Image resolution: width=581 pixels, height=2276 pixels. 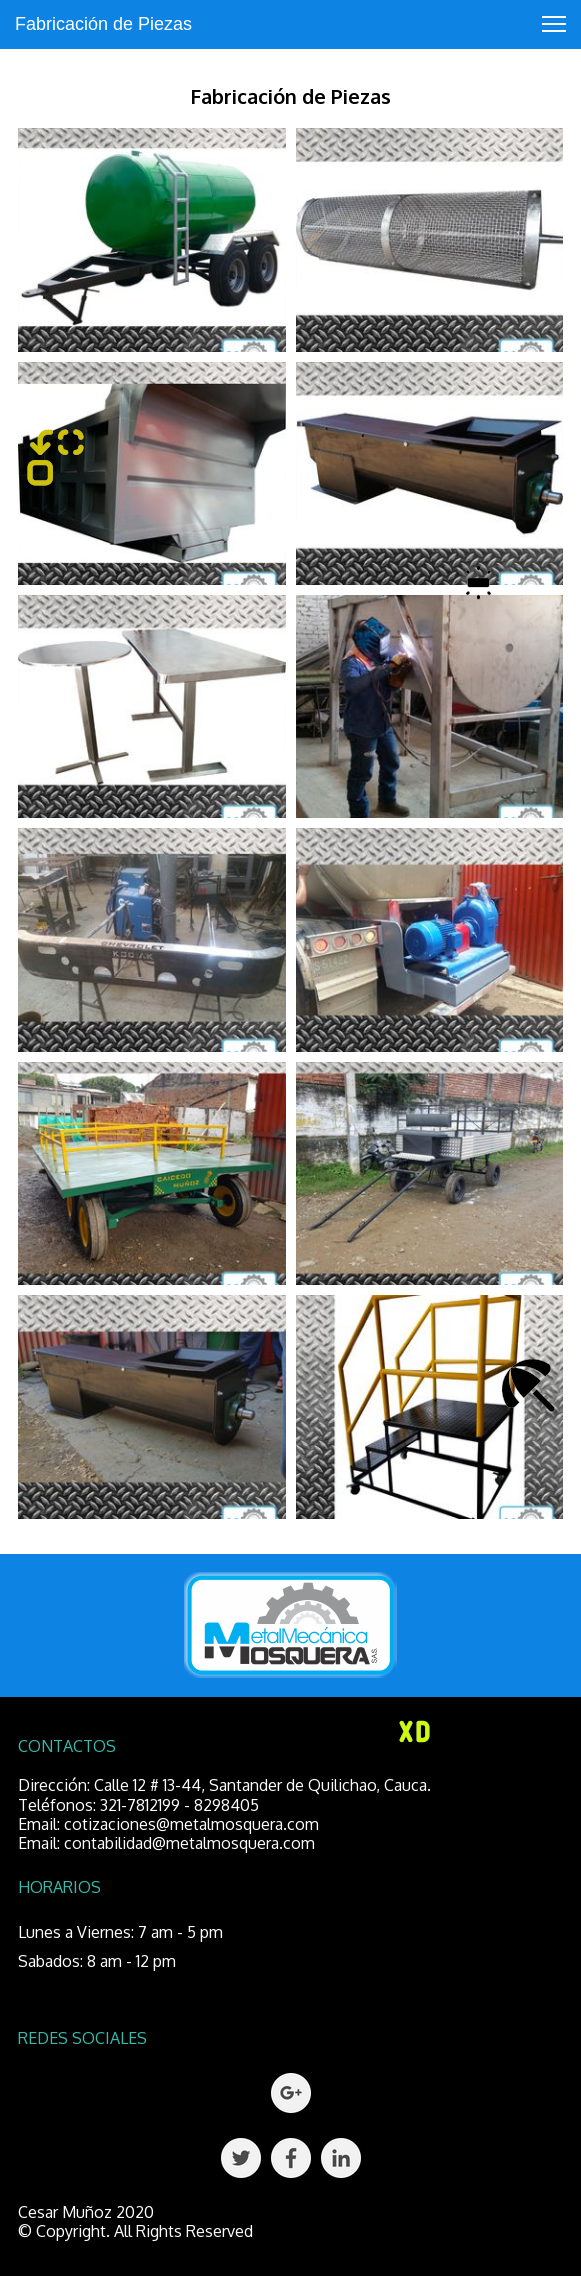 What do you see at coordinates (529, 1386) in the screenshot?
I see `access beach or vacation-related features` at bounding box center [529, 1386].